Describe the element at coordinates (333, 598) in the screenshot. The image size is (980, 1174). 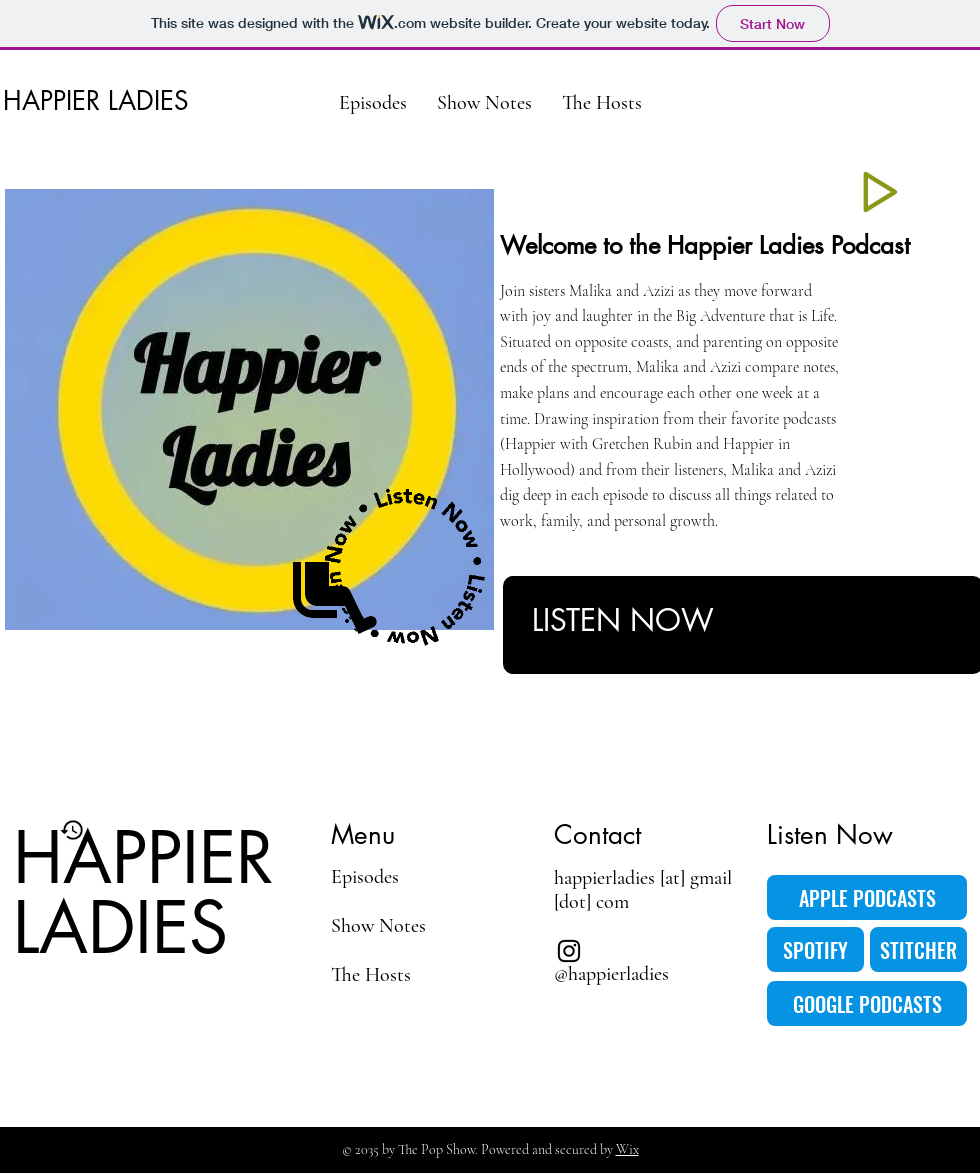
I see `select extra legroom seating option` at that location.